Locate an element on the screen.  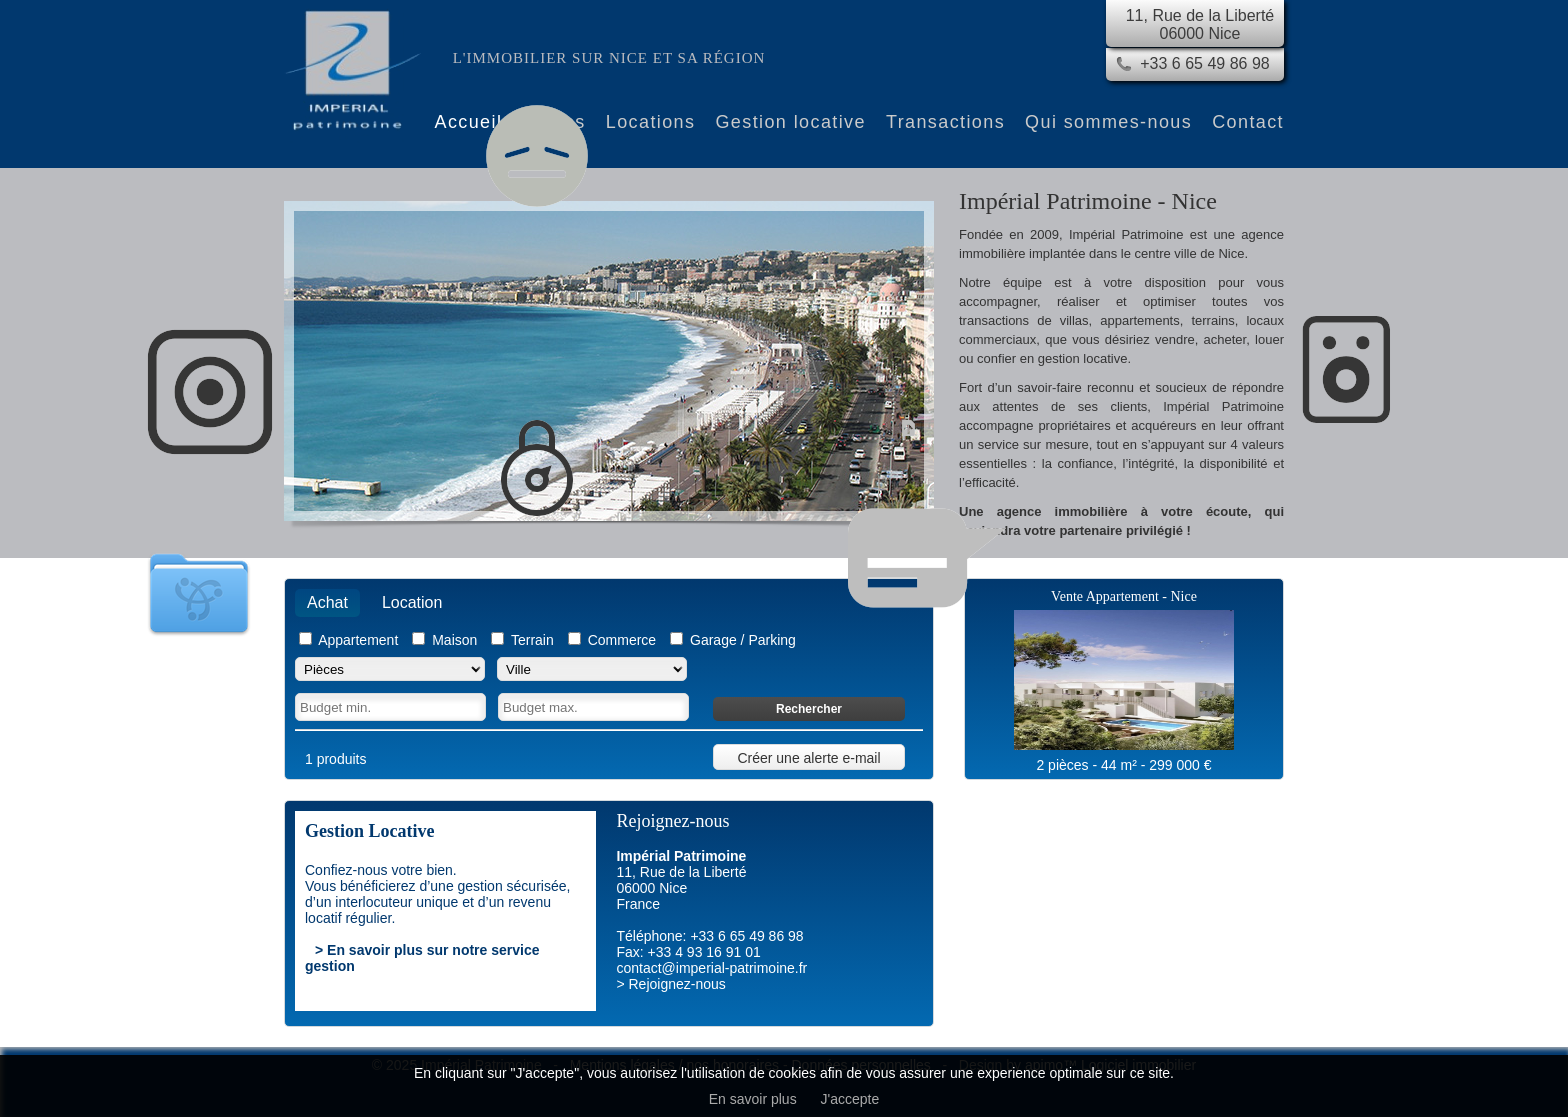
open rhythmbox music player is located at coordinates (1349, 369).